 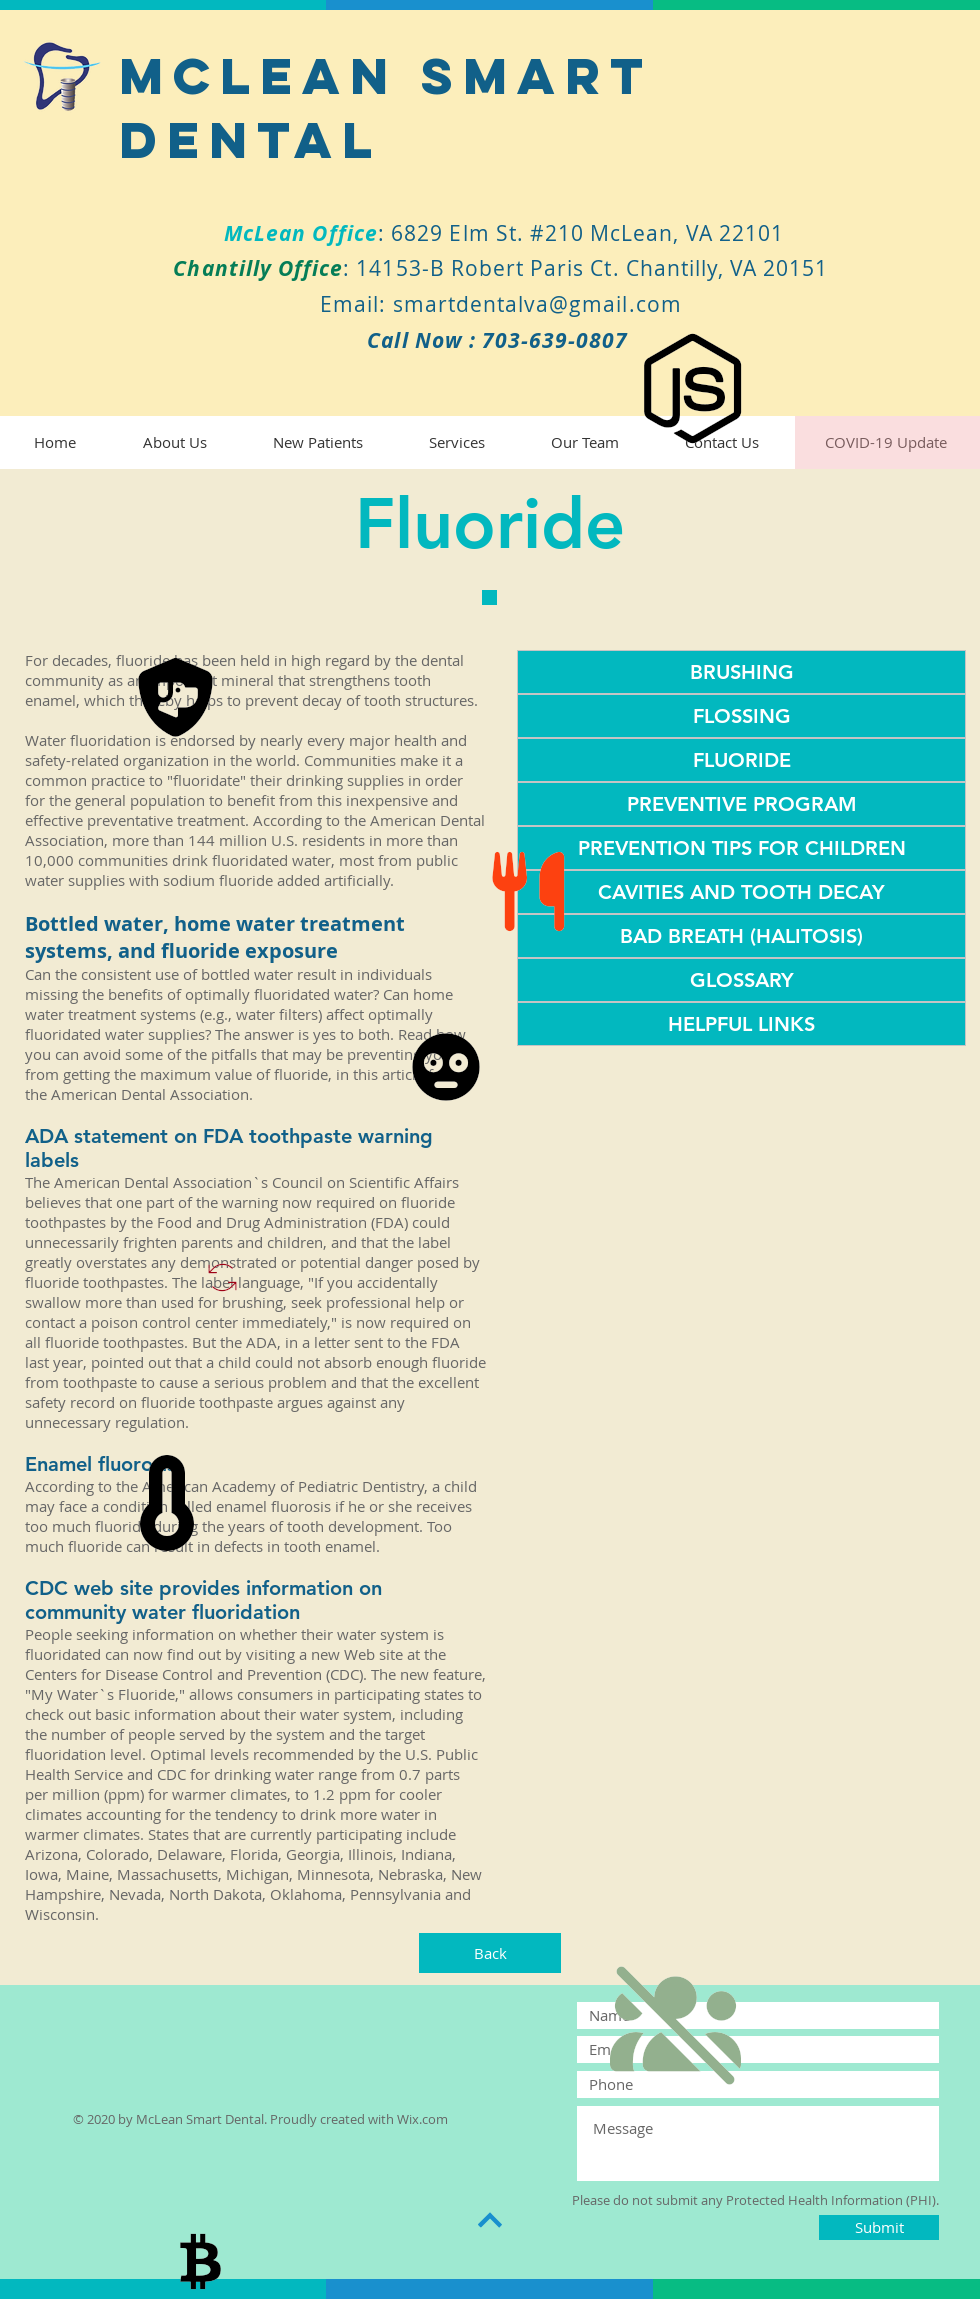 What do you see at coordinates (692, 388) in the screenshot?
I see `Node.js logo` at bounding box center [692, 388].